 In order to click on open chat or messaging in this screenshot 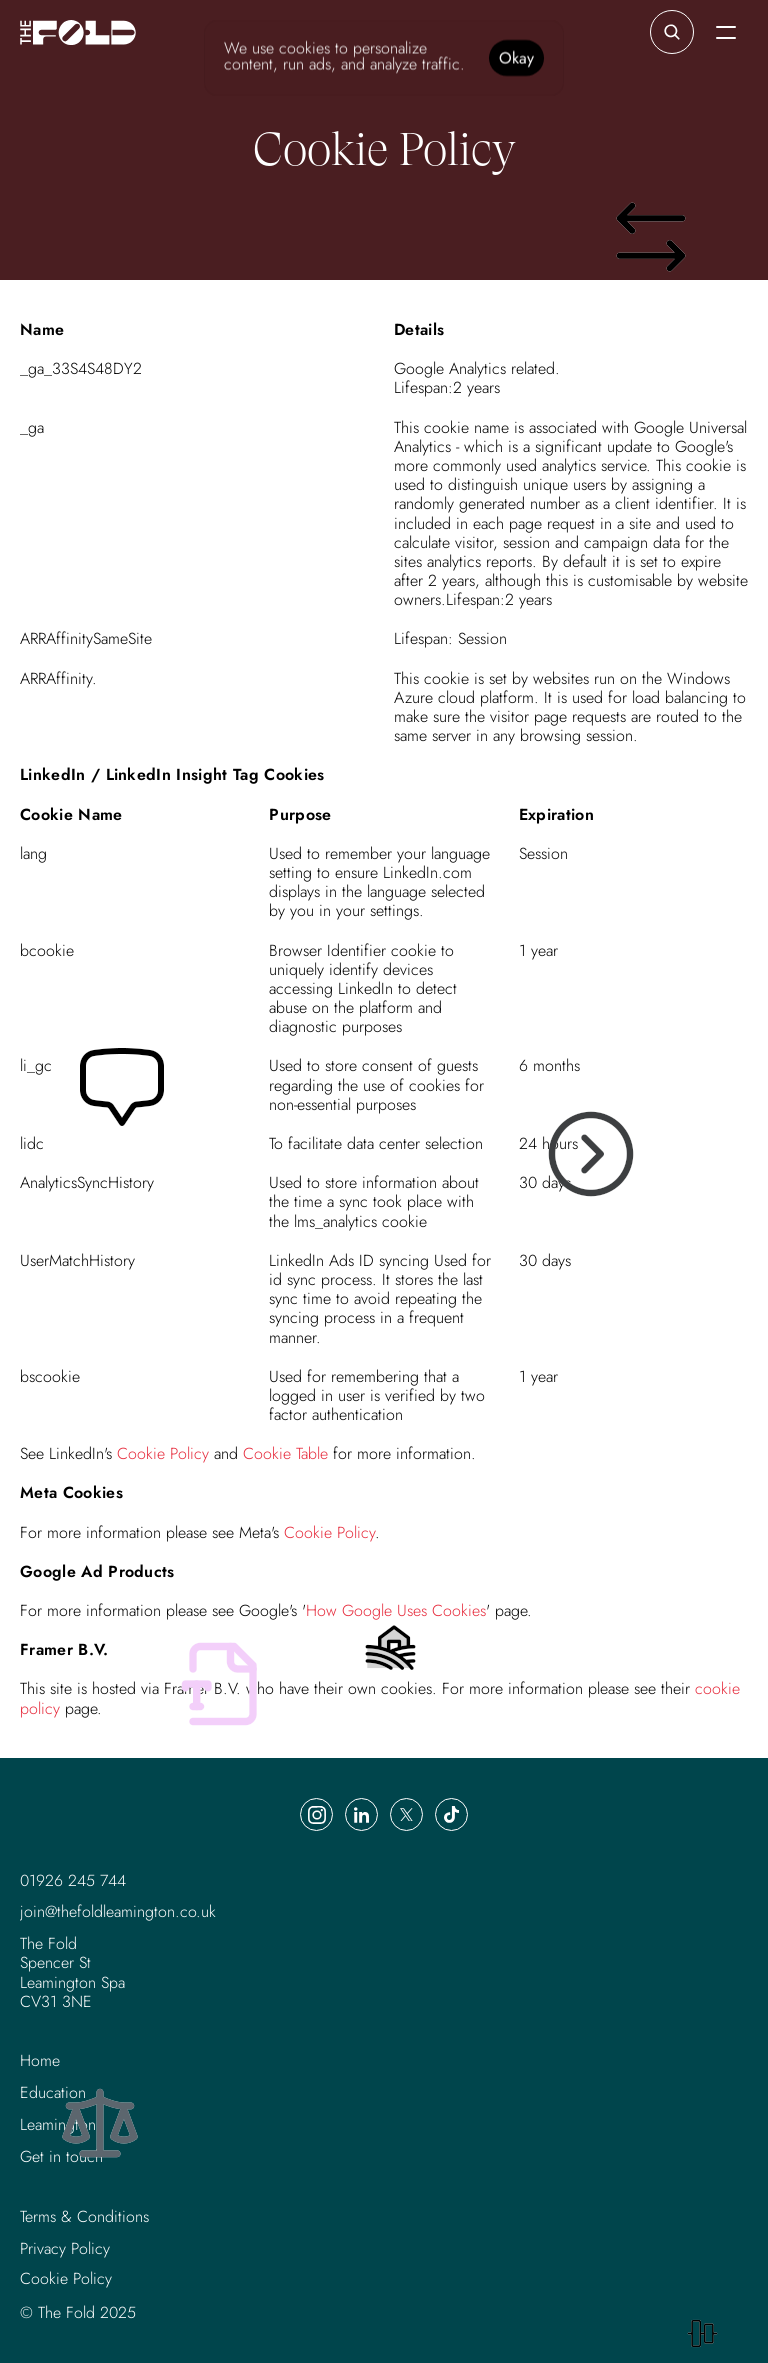, I will do `click(122, 1087)`.